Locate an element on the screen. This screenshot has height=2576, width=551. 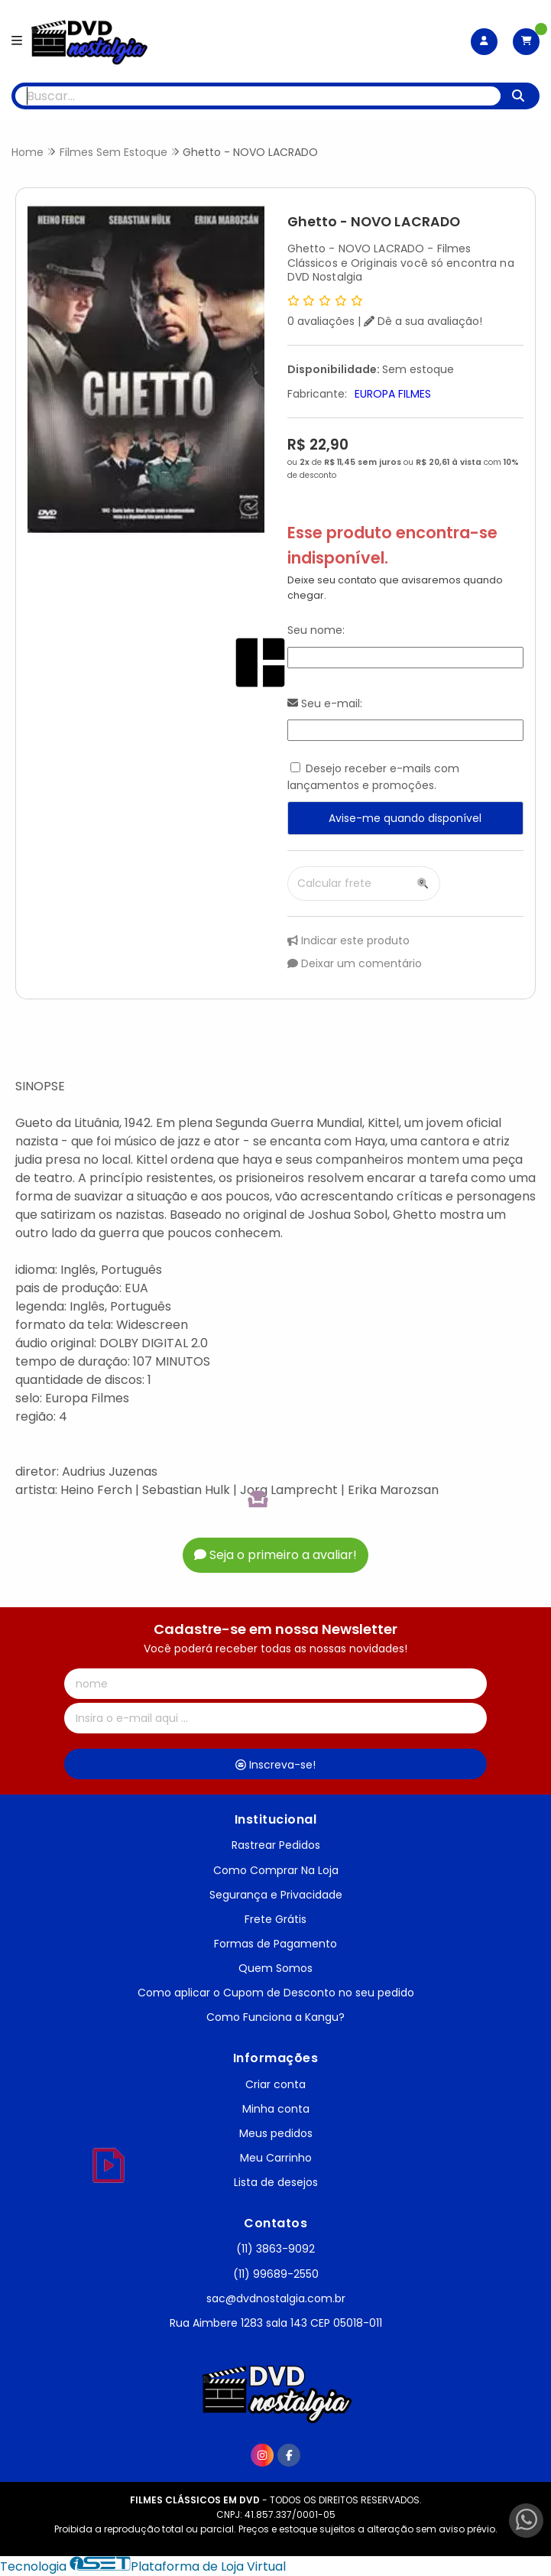
switch to grid layout view is located at coordinates (260, 662).